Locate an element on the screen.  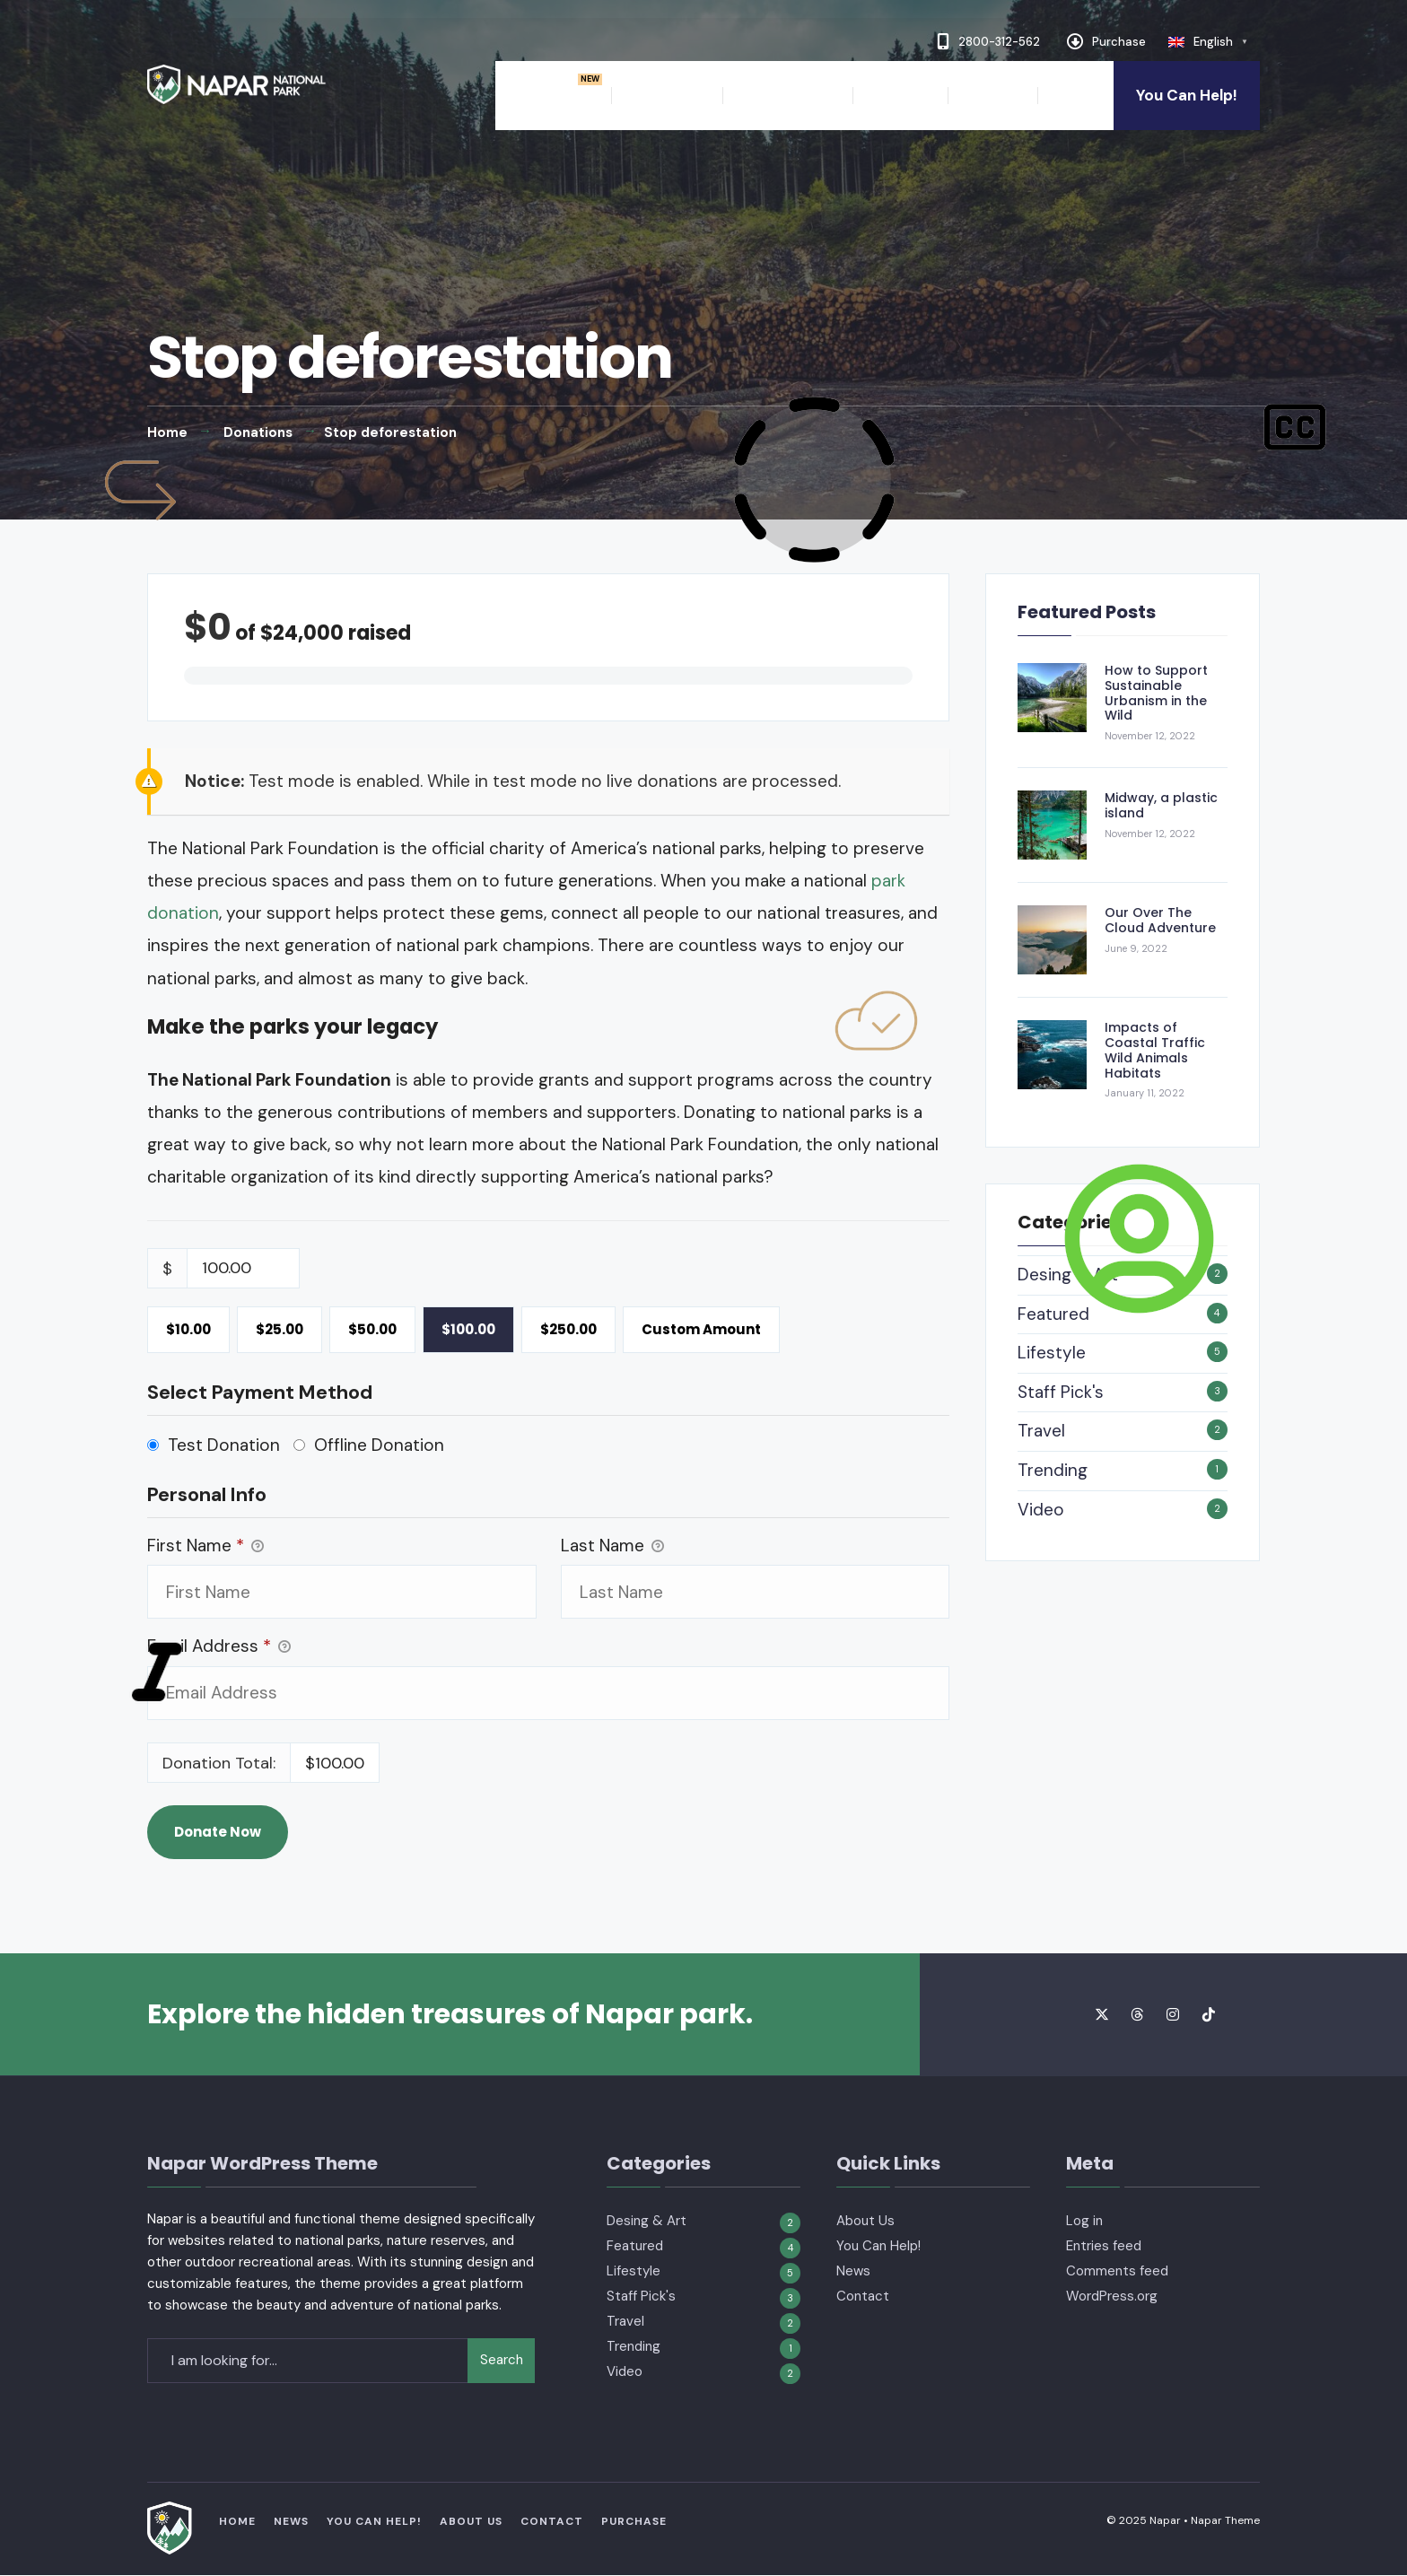
enable closed captions for video content is located at coordinates (1295, 427).